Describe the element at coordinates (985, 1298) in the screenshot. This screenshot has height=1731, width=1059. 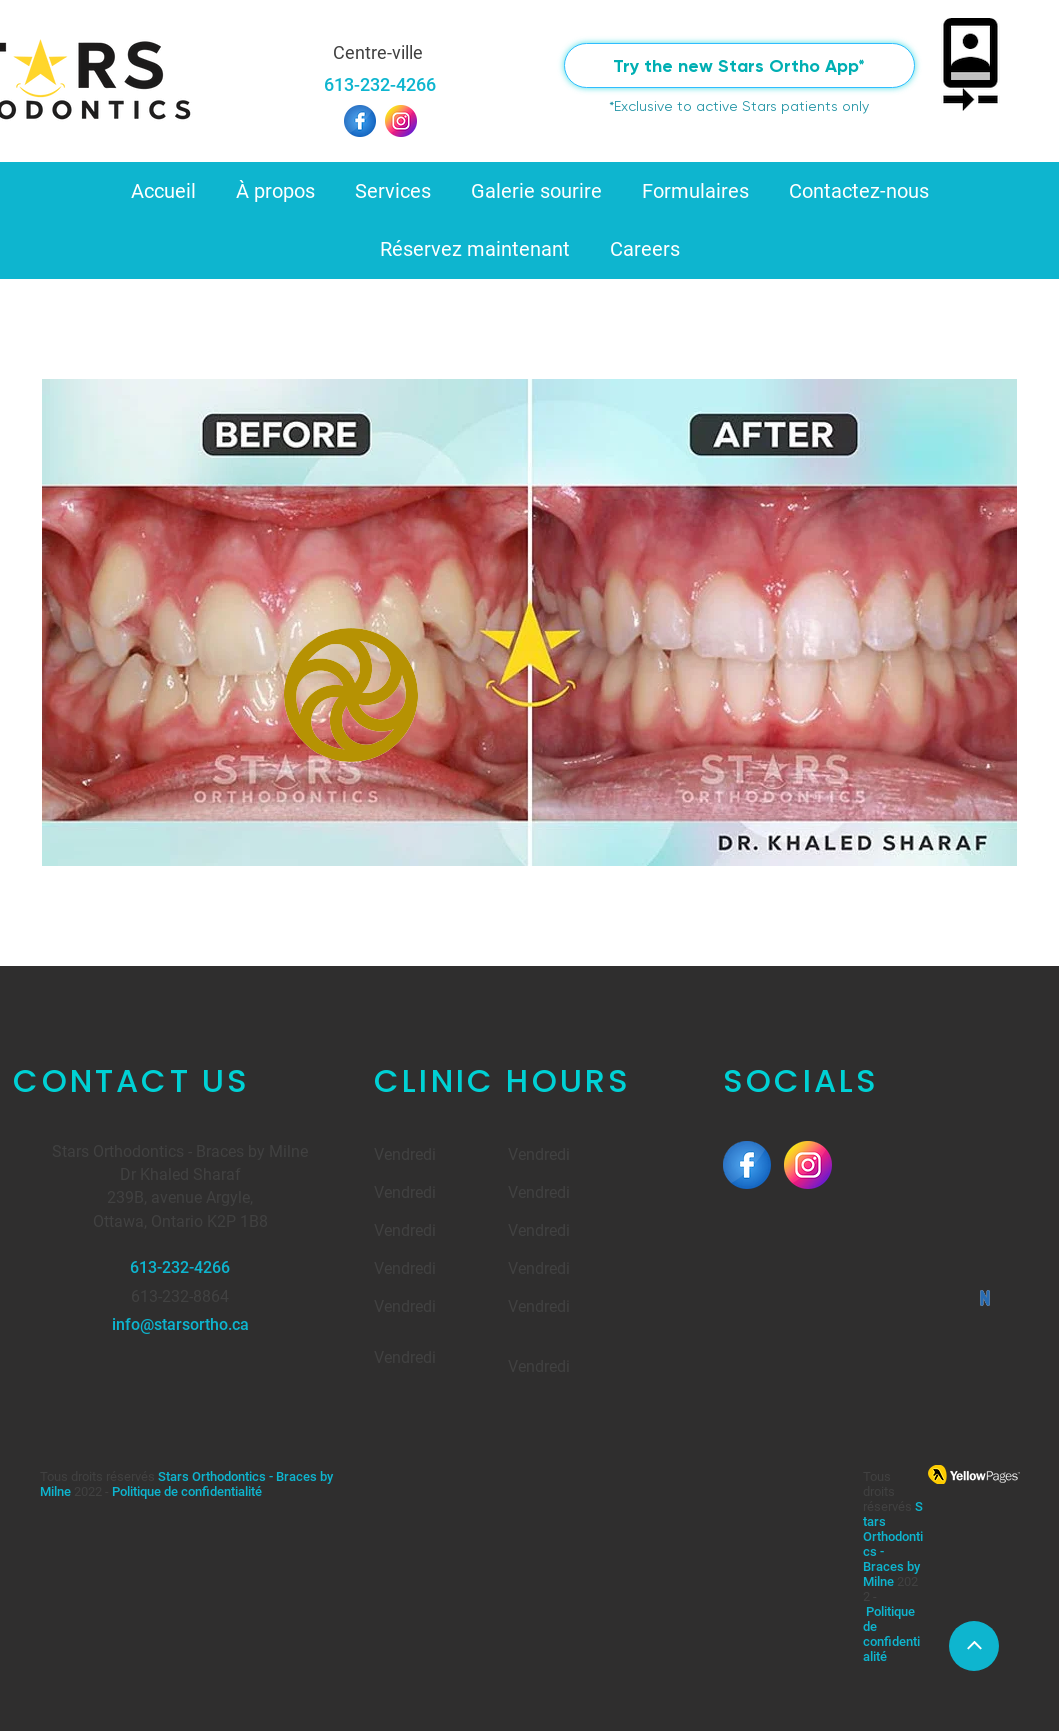
I see `indicates an item starting with the letter n` at that location.